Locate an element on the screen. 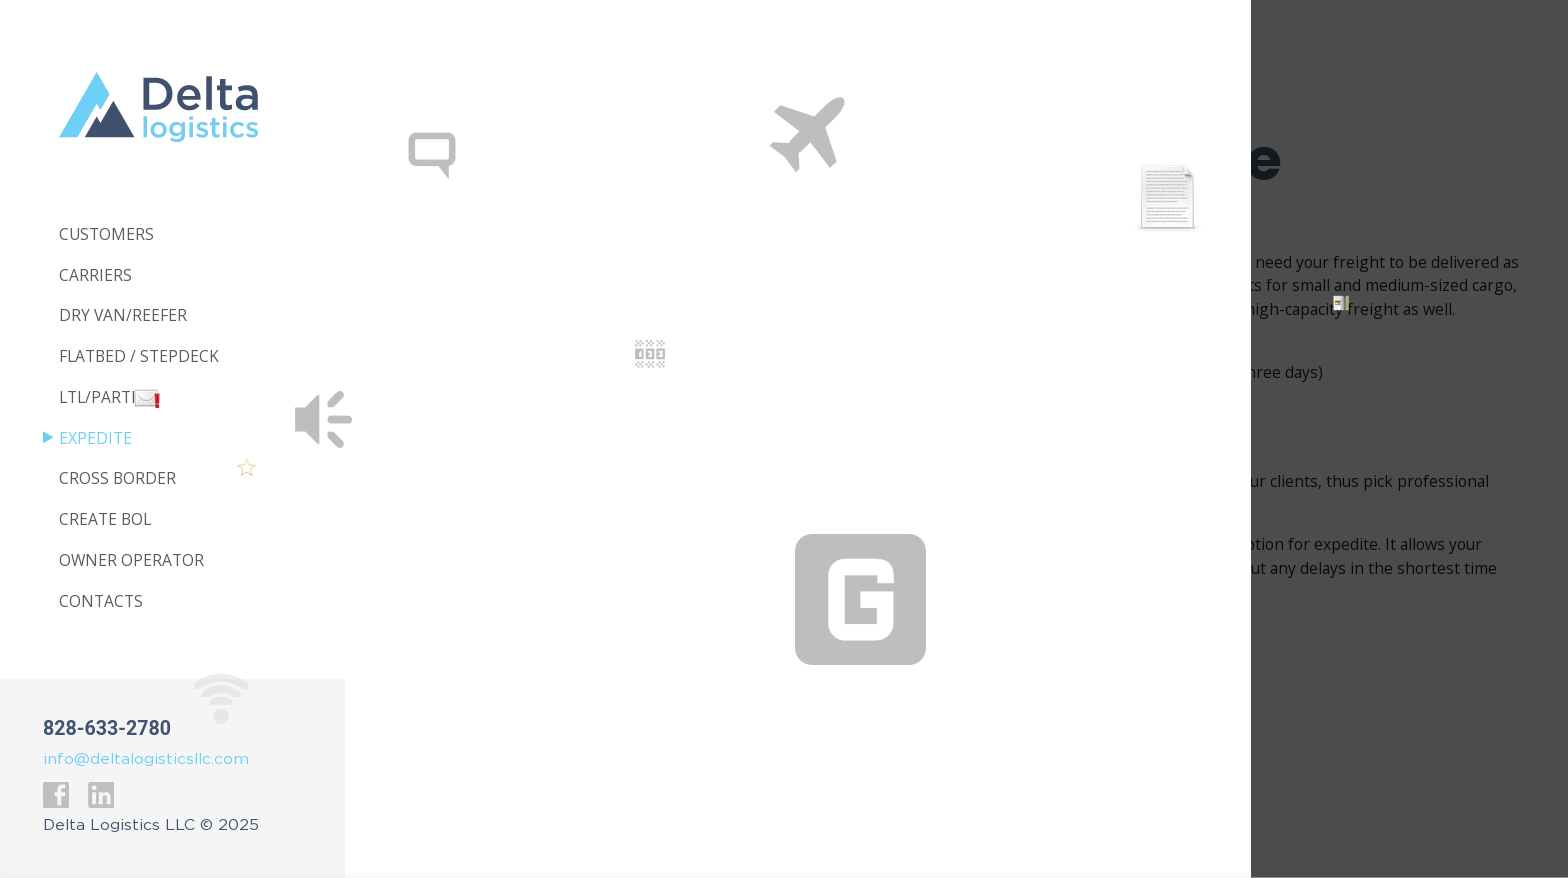  set your status to invisible or offline is located at coordinates (432, 156).